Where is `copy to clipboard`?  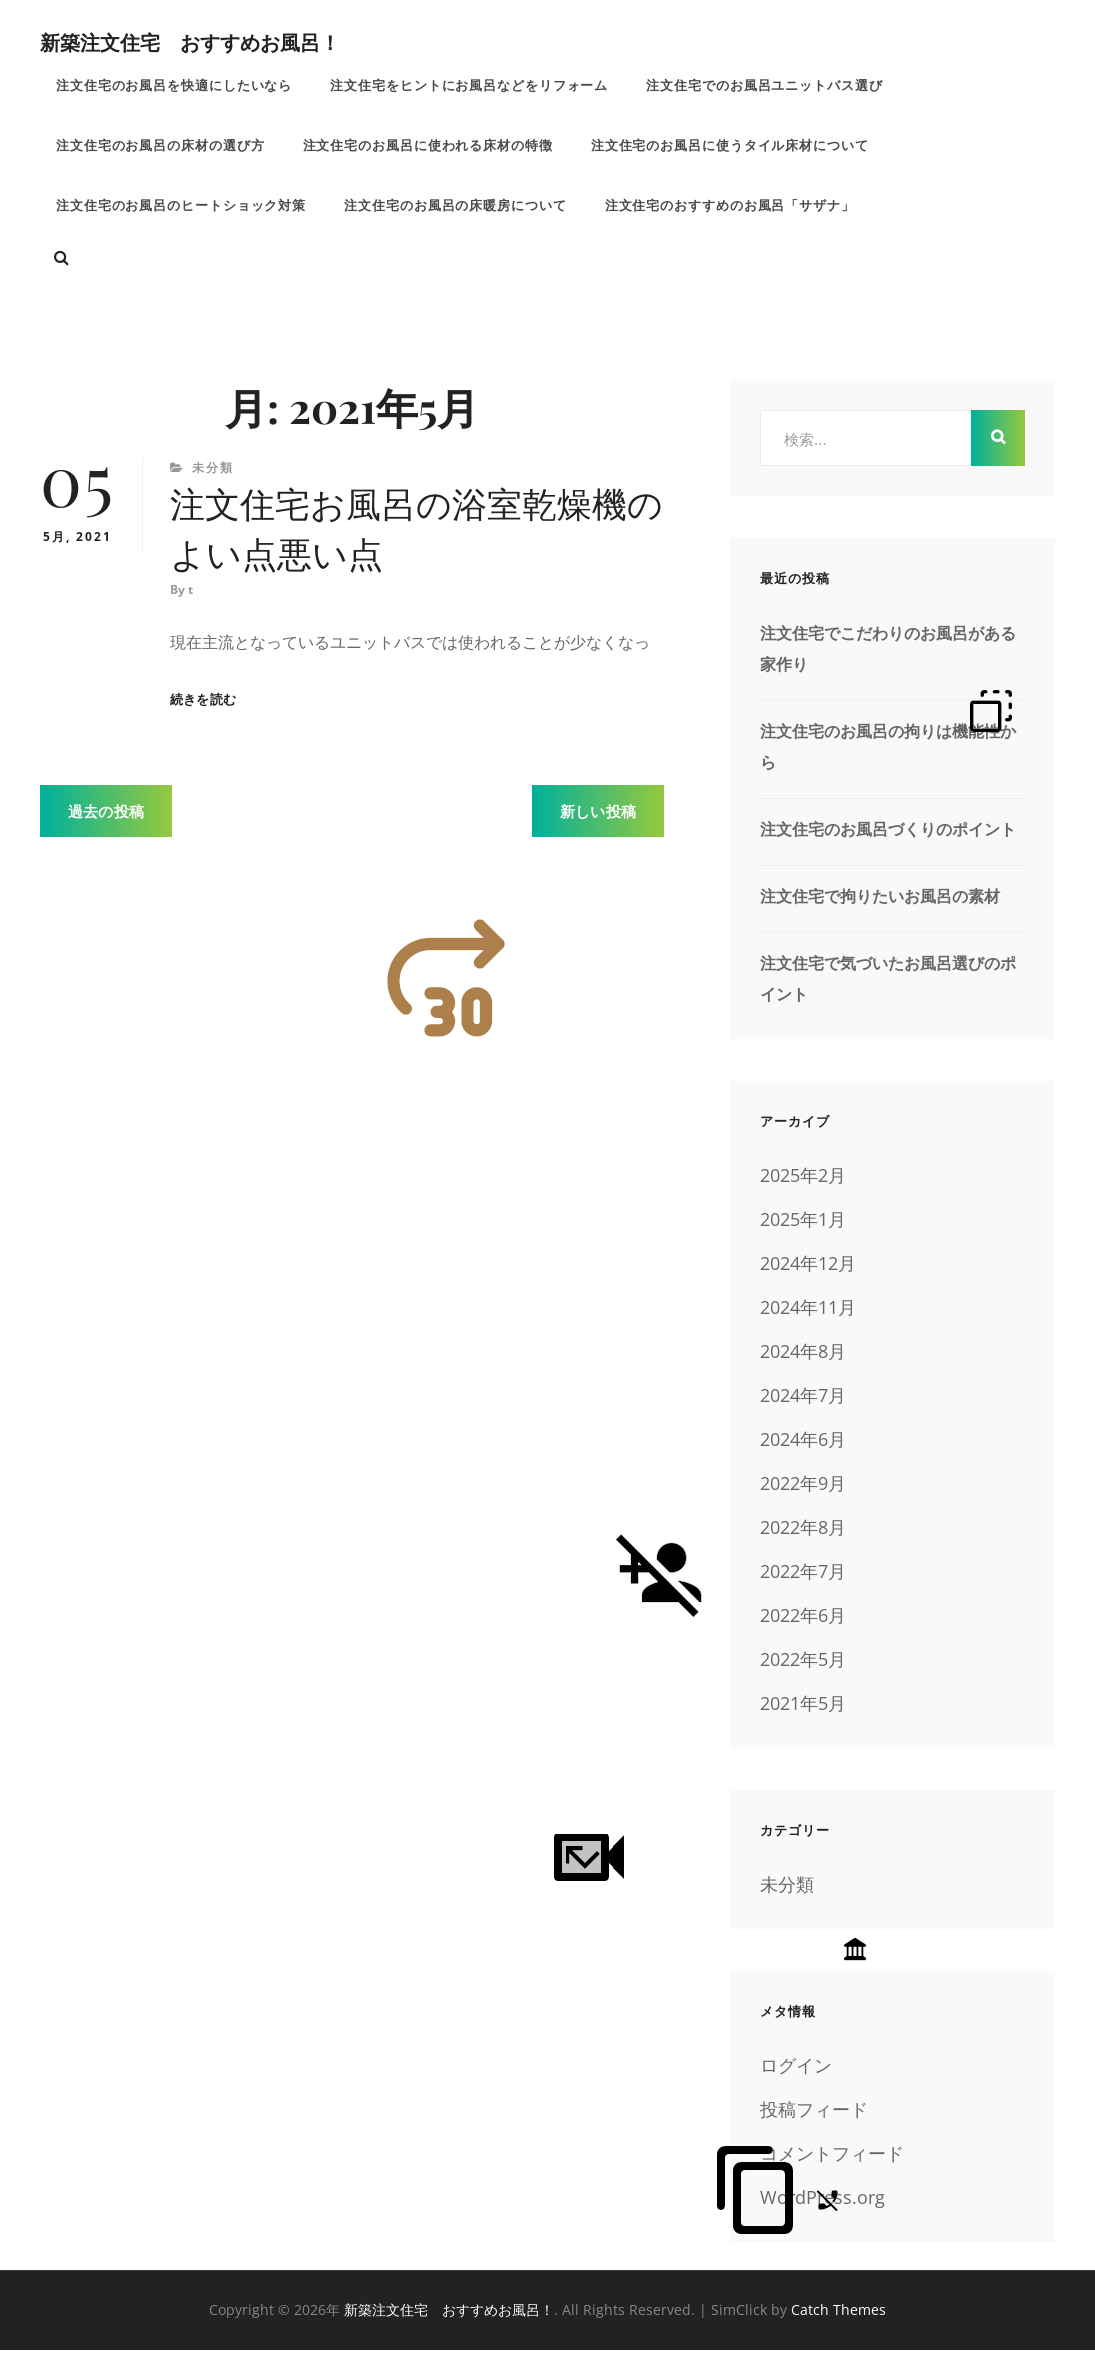 copy to clipboard is located at coordinates (757, 2190).